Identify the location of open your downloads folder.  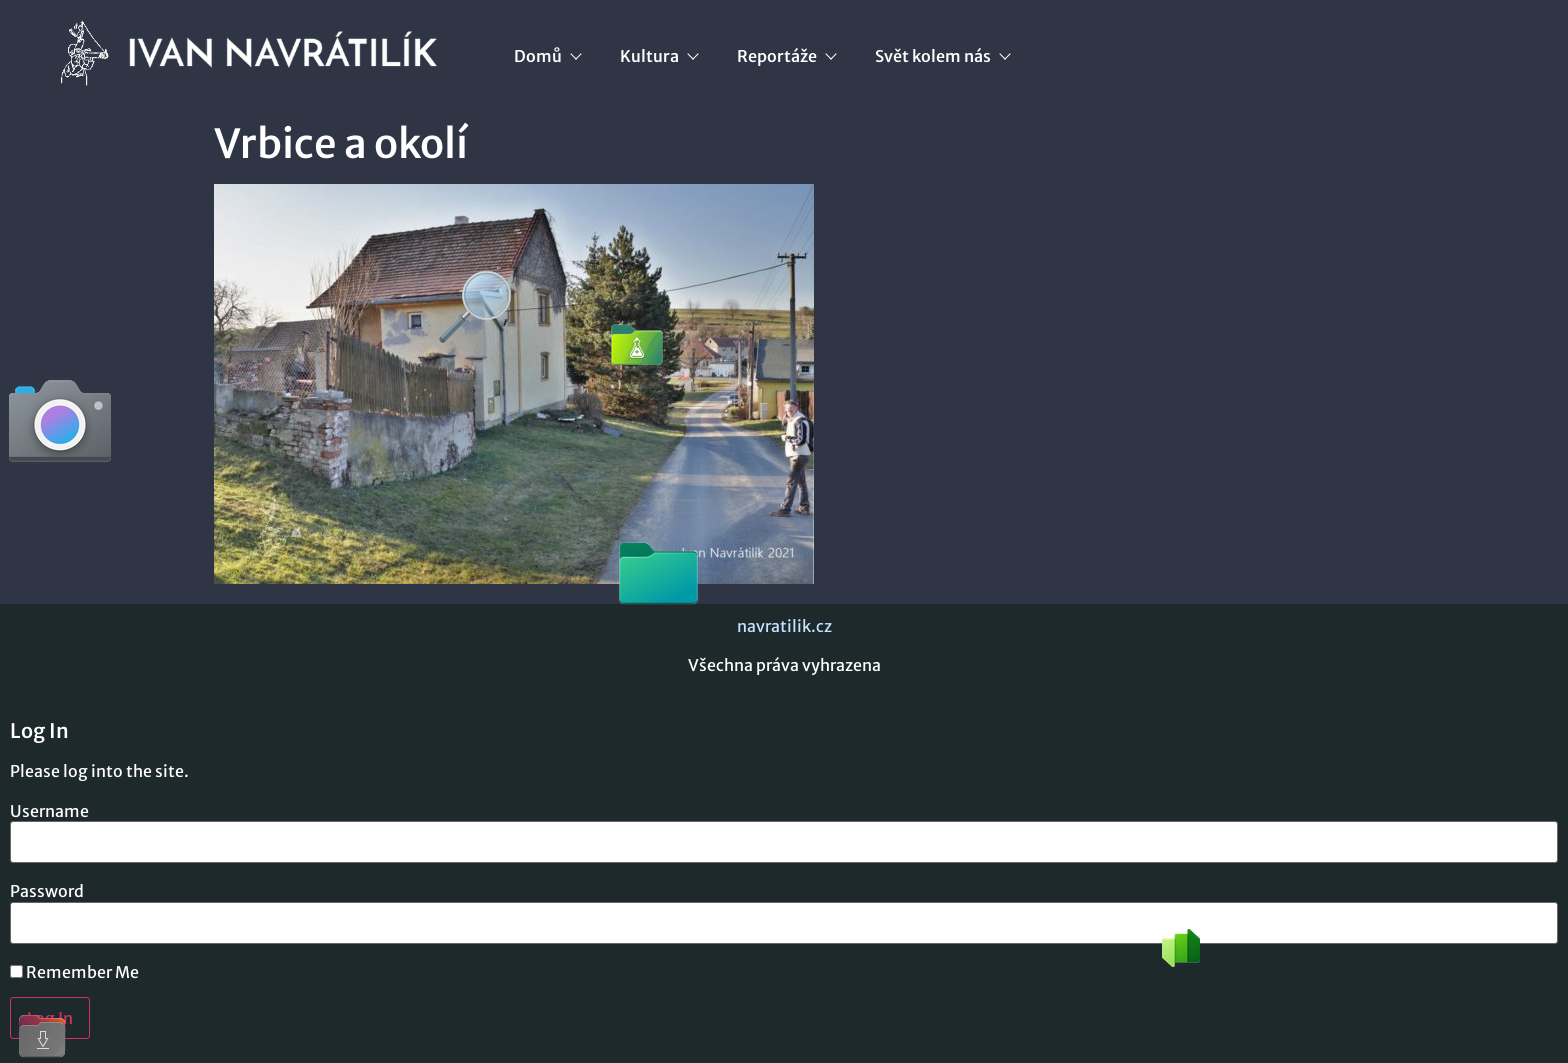
(42, 1036).